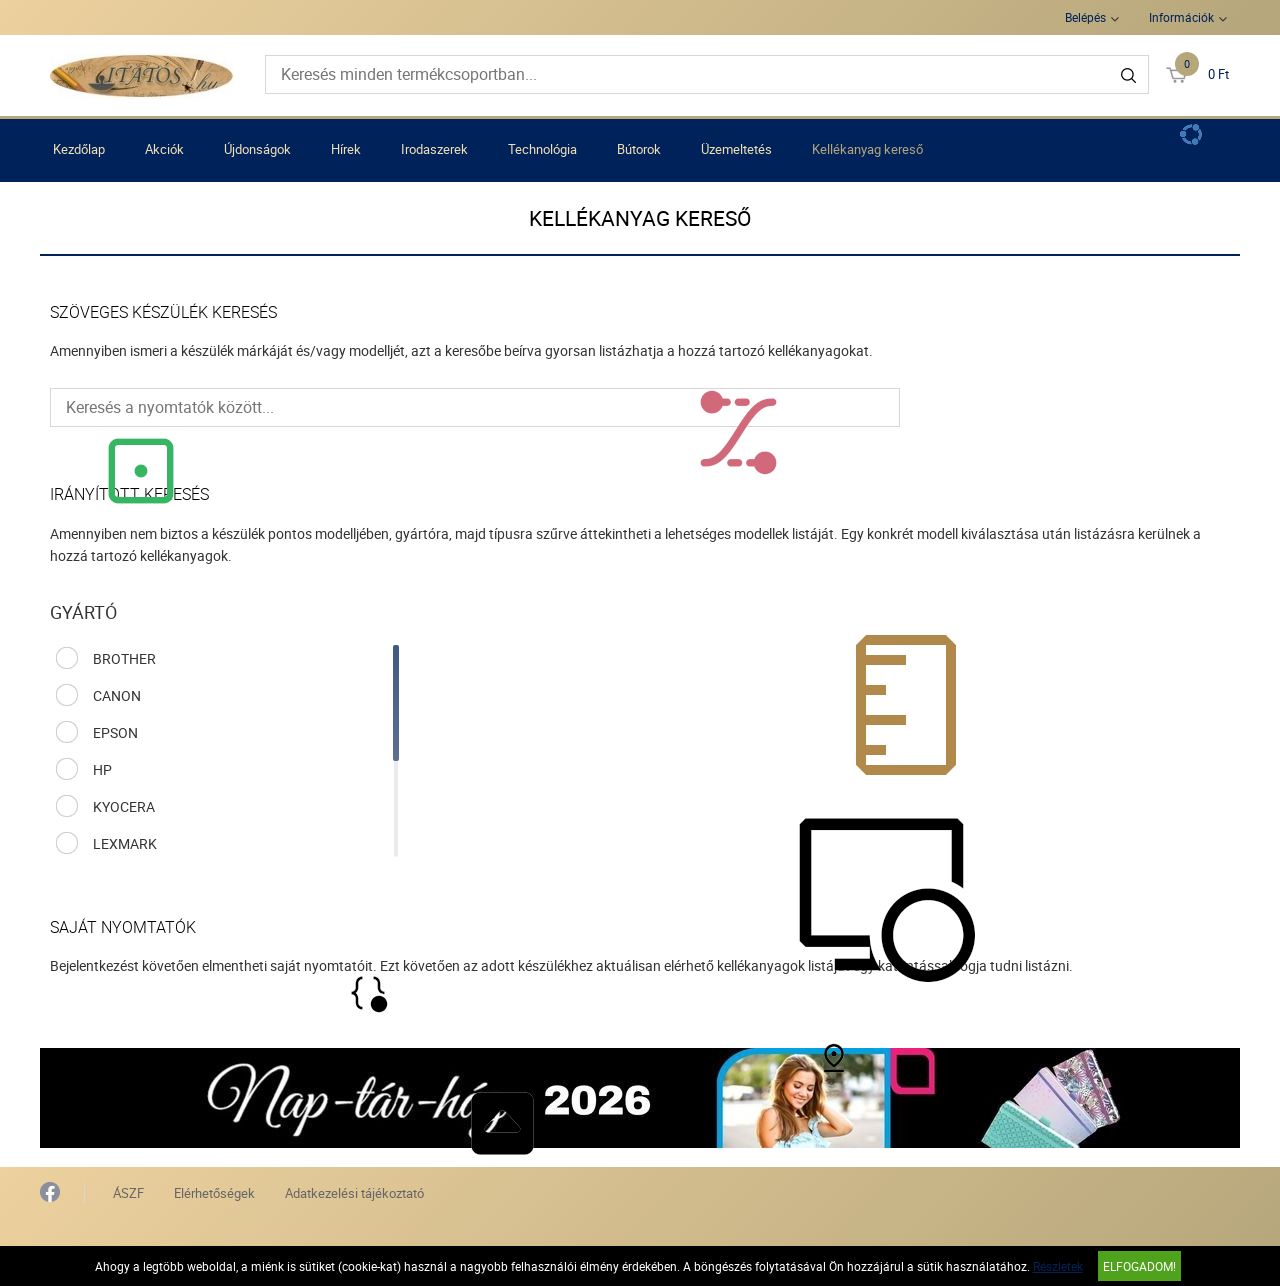 The width and height of the screenshot is (1280, 1286). Describe the element at coordinates (834, 1058) in the screenshot. I see `drop a pin on the map` at that location.